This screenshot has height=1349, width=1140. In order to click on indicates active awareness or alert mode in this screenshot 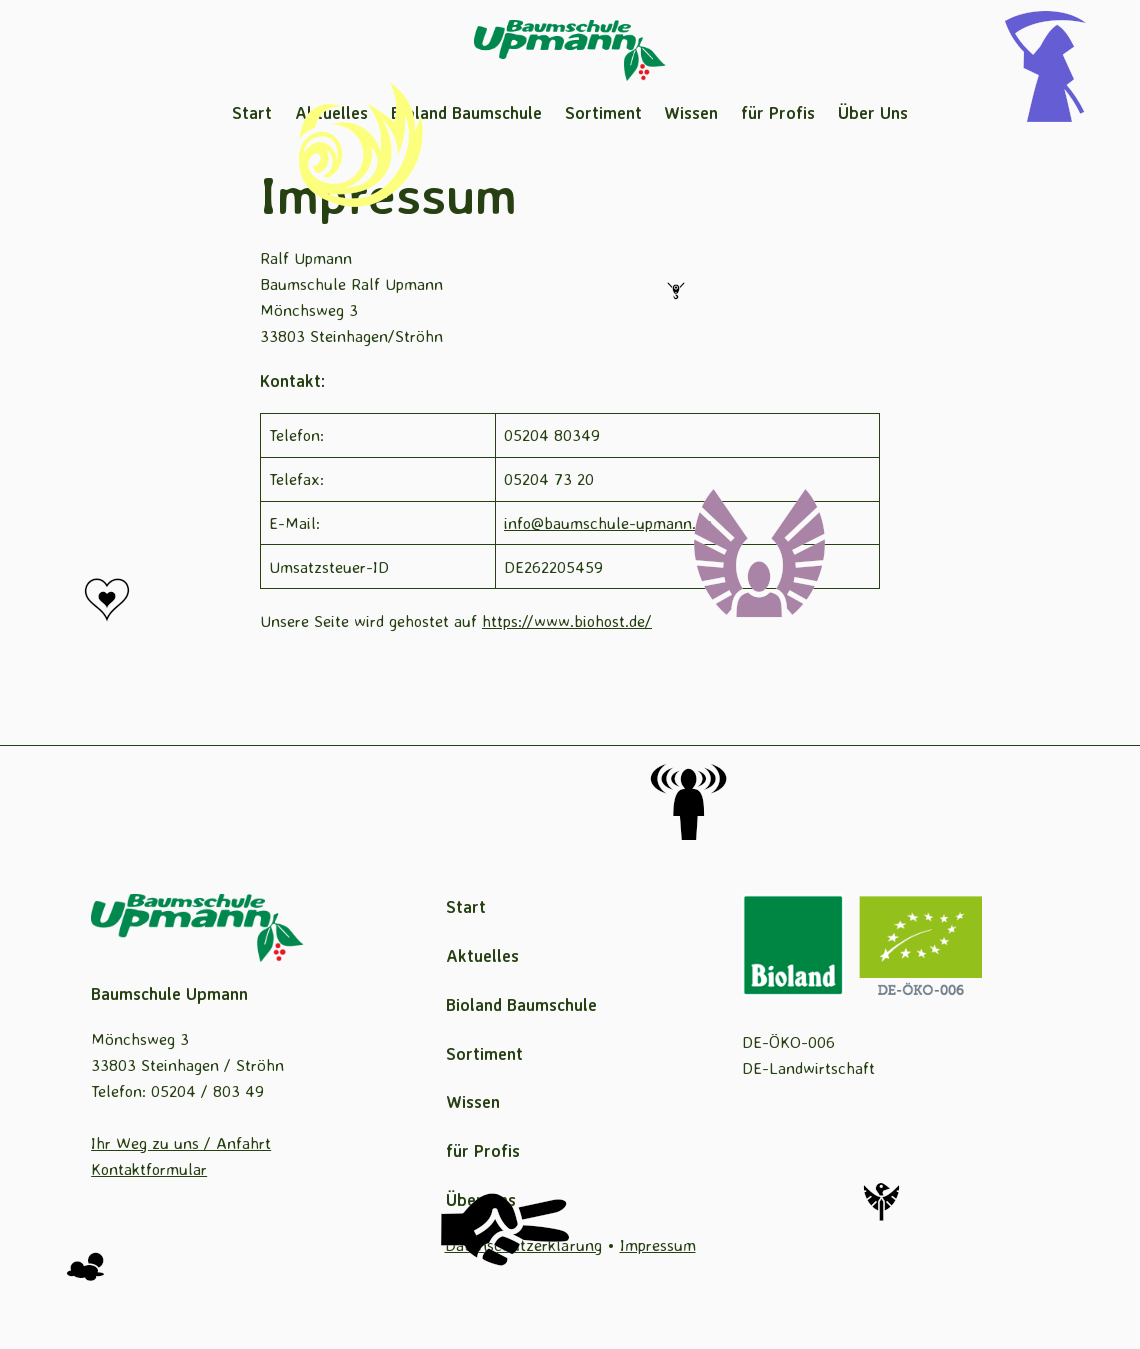, I will do `click(688, 802)`.